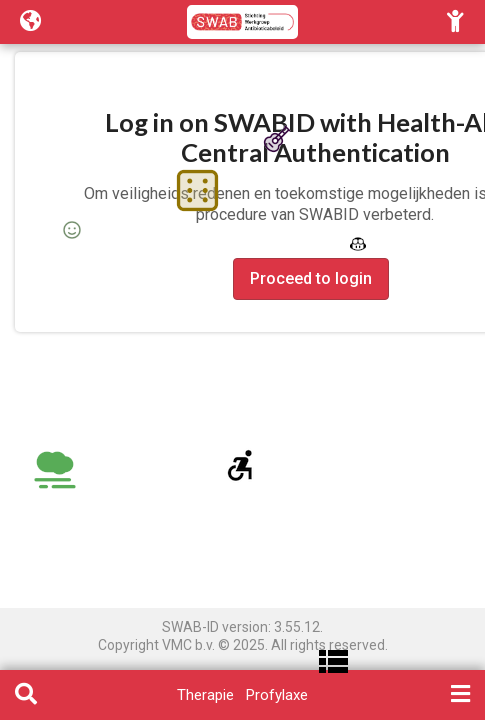 Image resolution: width=485 pixels, height=720 pixels. What do you see at coordinates (197, 190) in the screenshot?
I see `randomize or shuffle content` at bounding box center [197, 190].